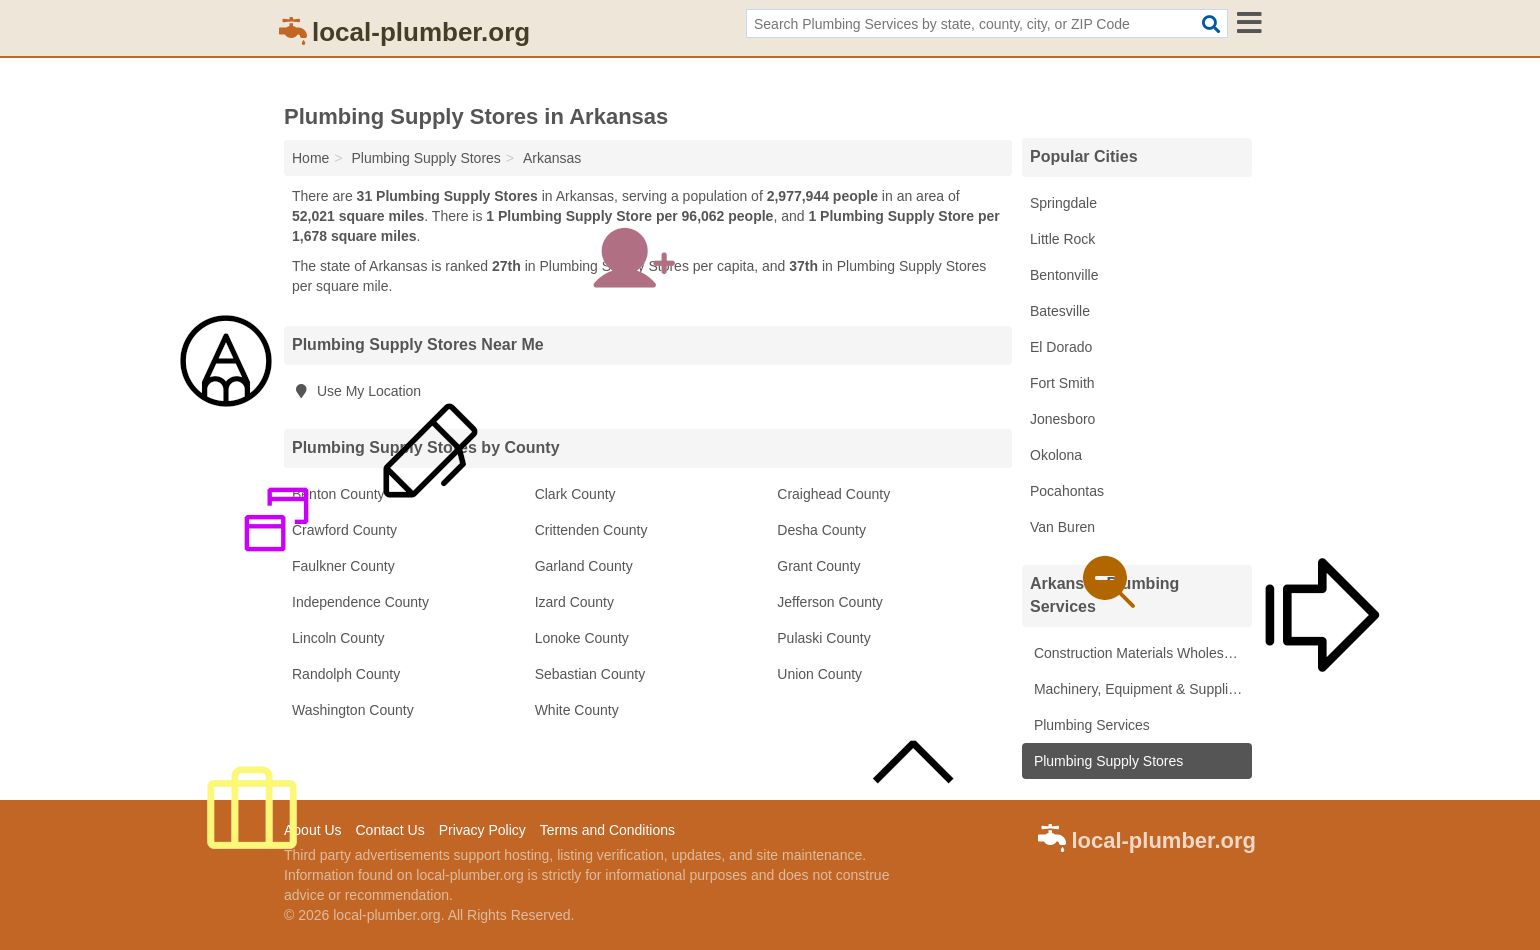  What do you see at coordinates (1318, 615) in the screenshot?
I see `go to next step or continue forward` at bounding box center [1318, 615].